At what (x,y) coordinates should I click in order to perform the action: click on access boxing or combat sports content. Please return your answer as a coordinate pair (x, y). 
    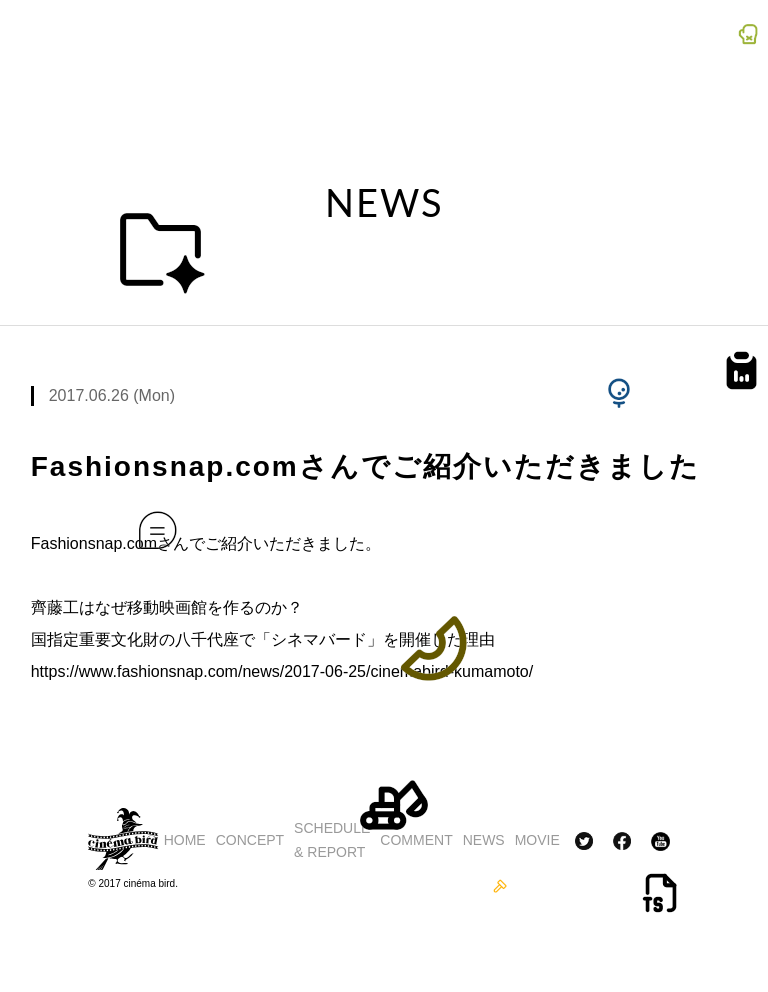
    Looking at the image, I should click on (748, 34).